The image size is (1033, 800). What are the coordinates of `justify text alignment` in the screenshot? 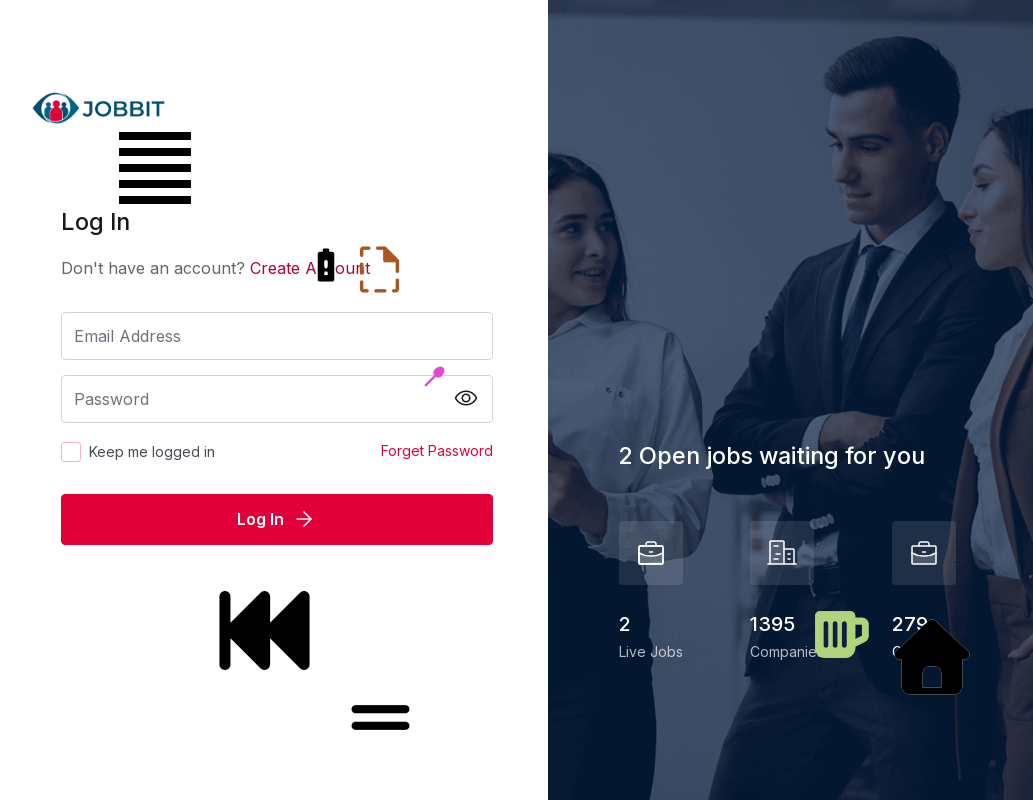 It's located at (155, 168).